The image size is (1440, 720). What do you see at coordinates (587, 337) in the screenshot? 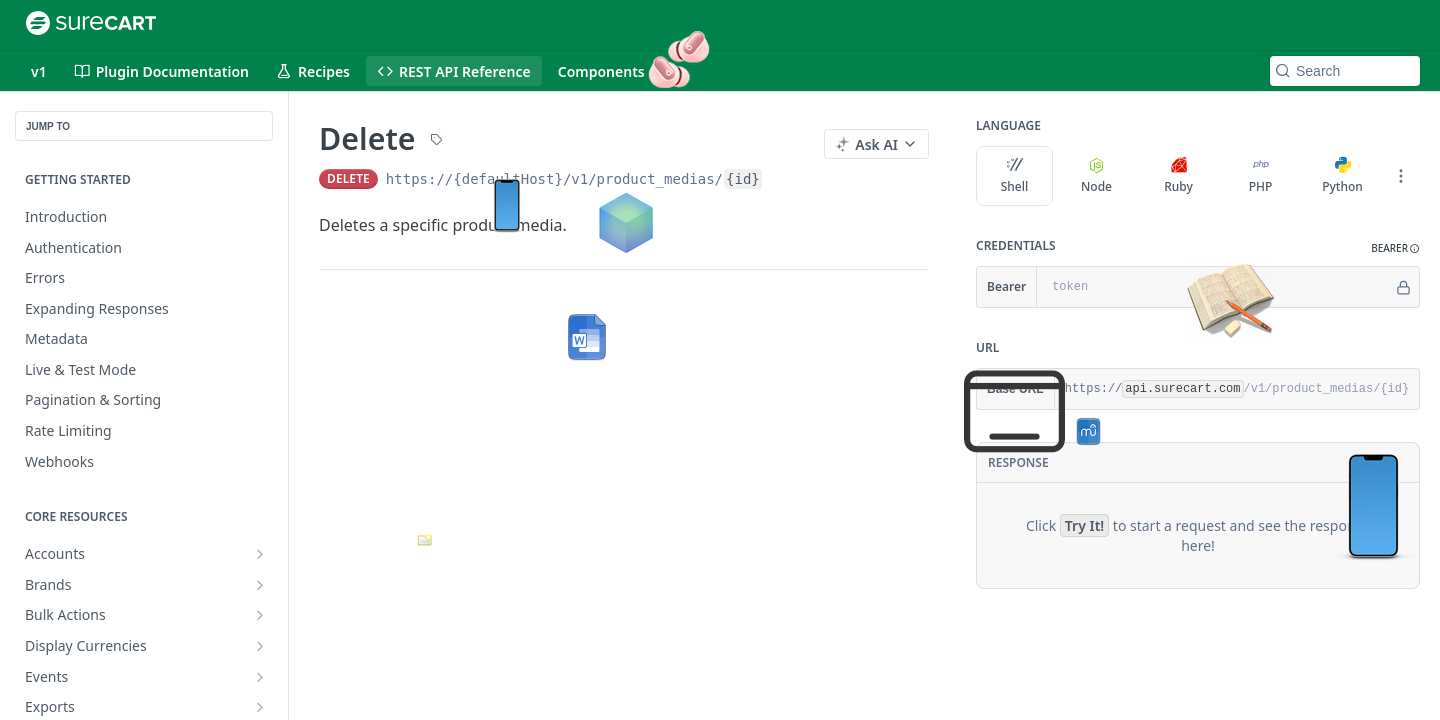
I see `a microsoft word document file` at bounding box center [587, 337].